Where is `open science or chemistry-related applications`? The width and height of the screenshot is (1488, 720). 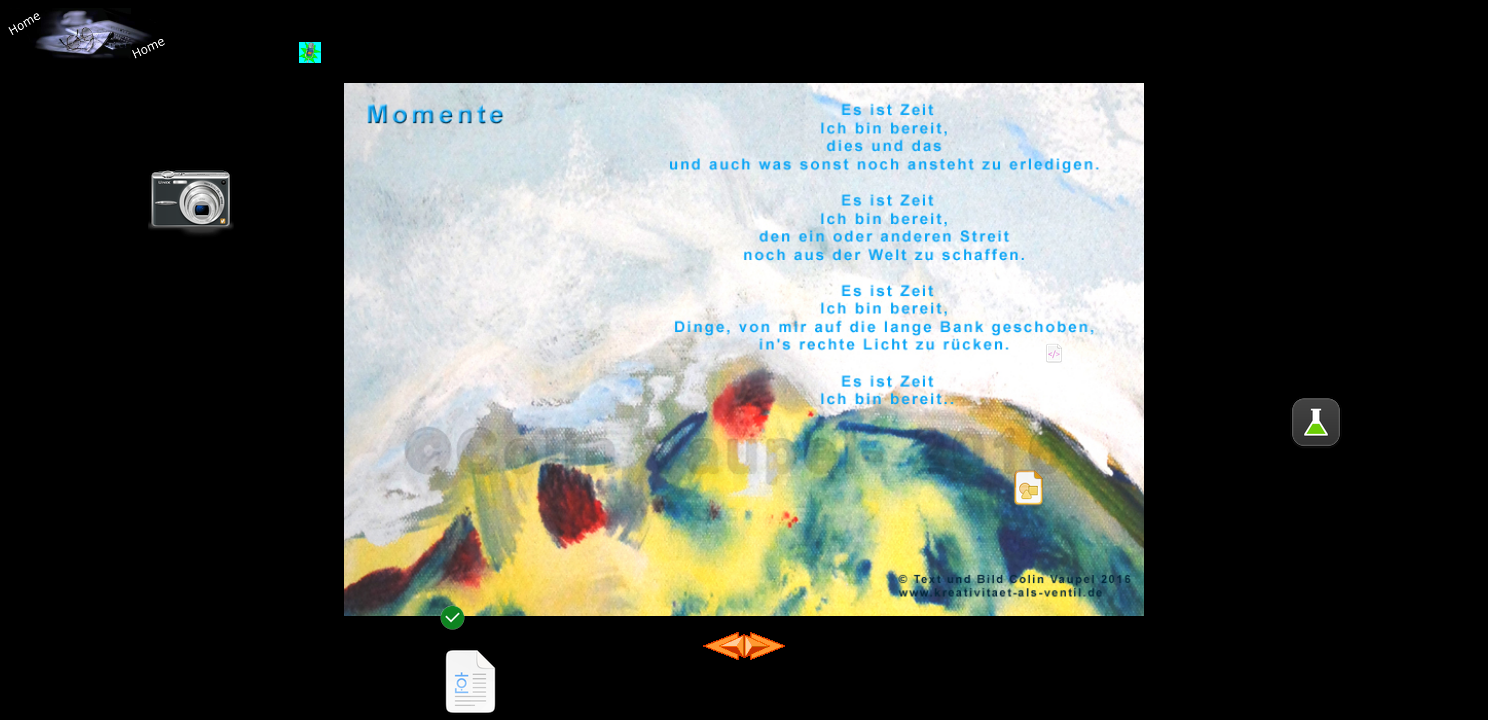 open science or chemistry-related applications is located at coordinates (1316, 423).